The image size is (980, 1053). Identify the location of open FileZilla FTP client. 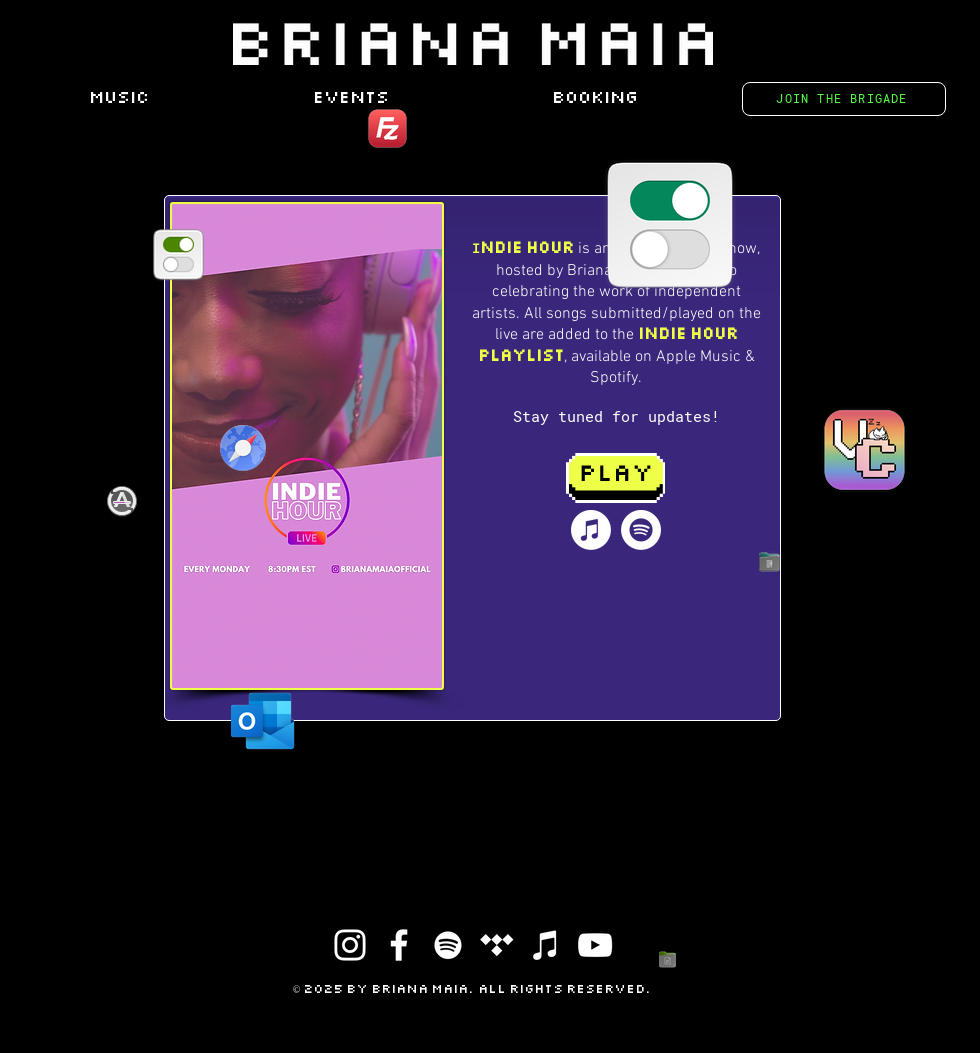
(387, 128).